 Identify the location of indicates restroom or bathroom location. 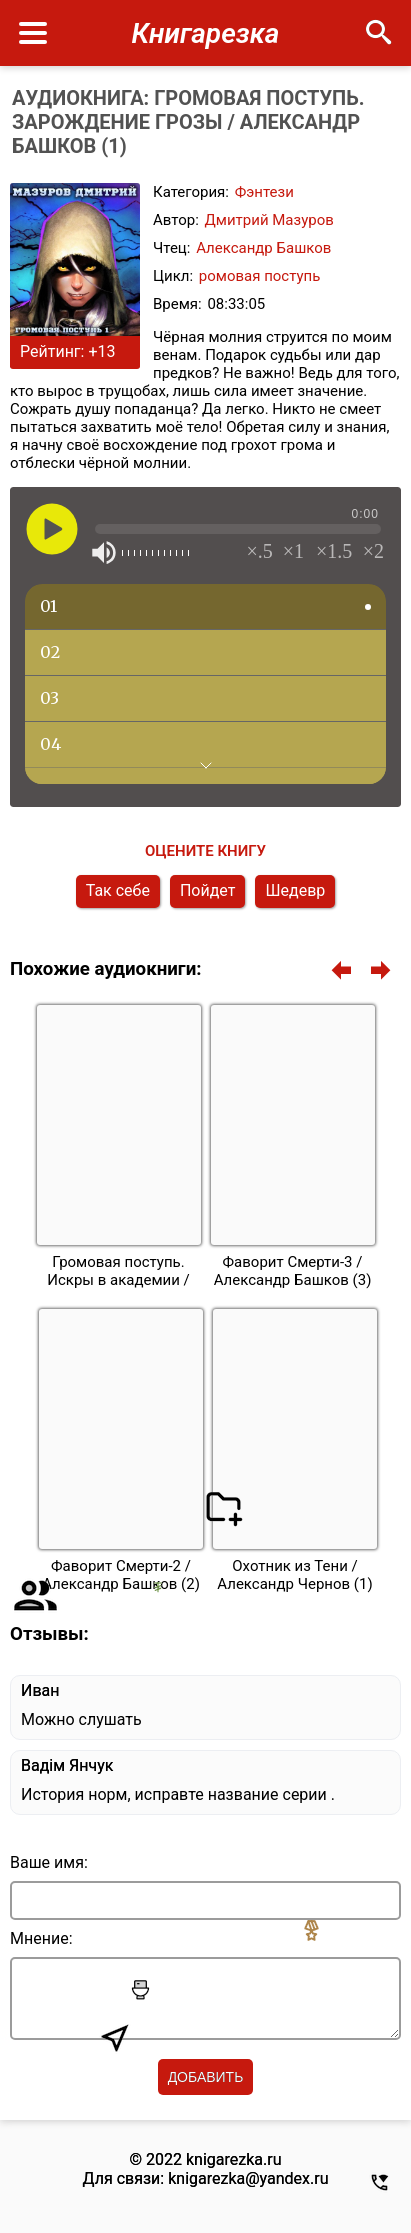
(140, 1989).